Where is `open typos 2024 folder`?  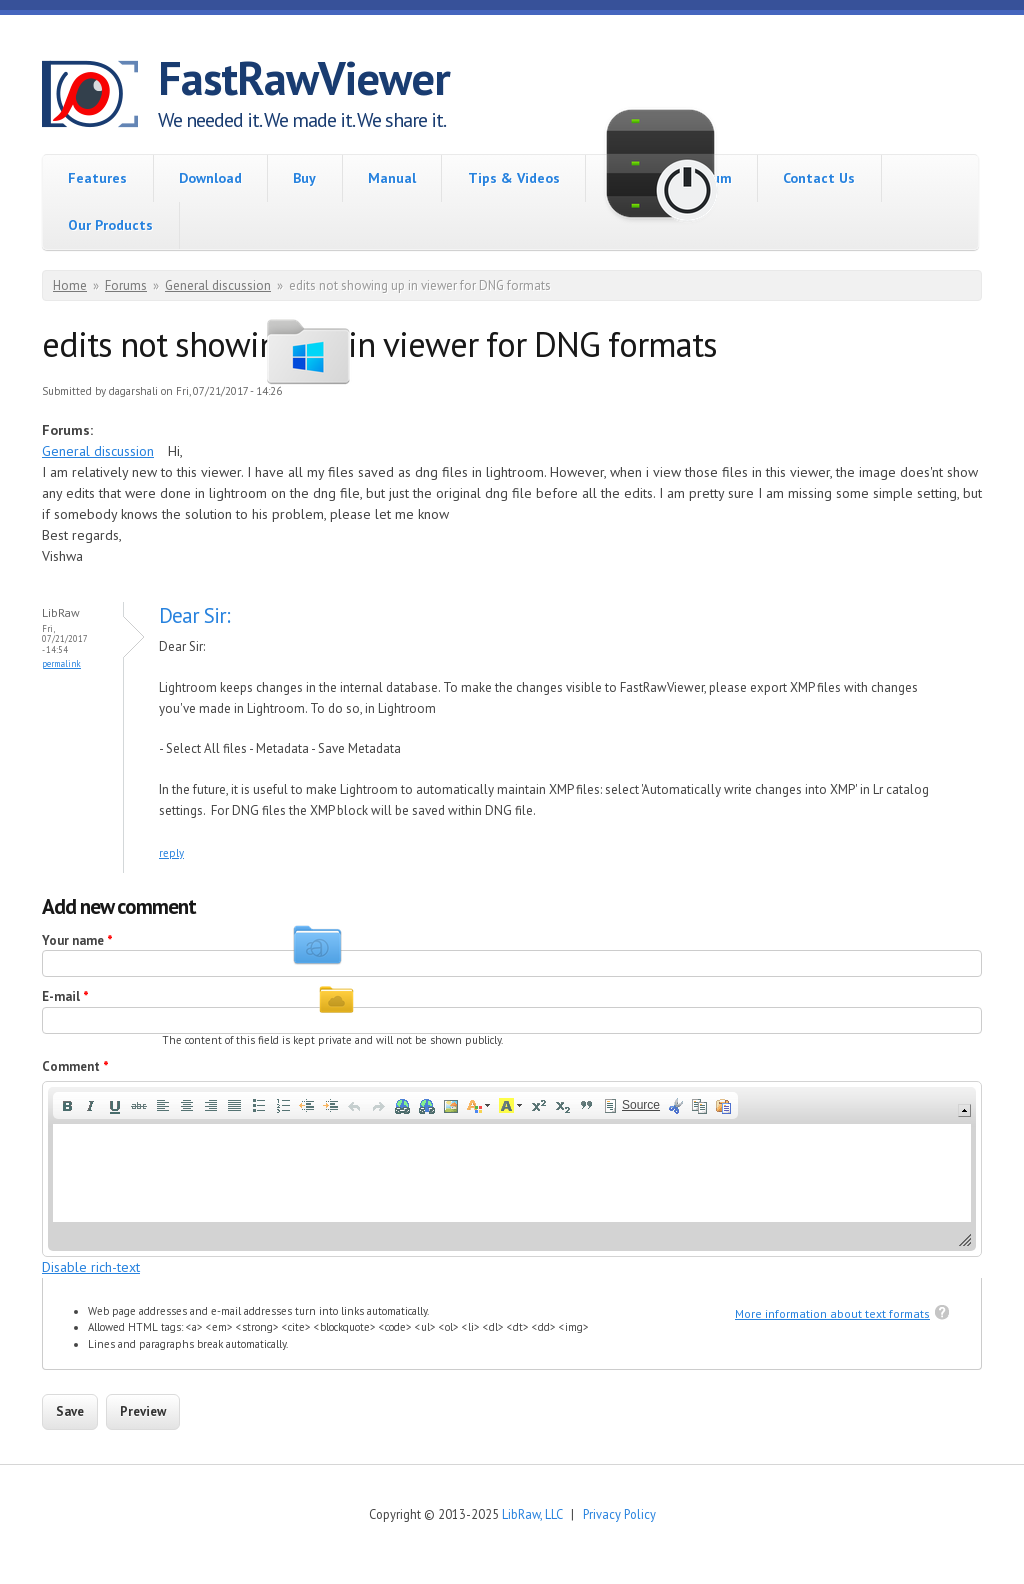
open typos 2024 folder is located at coordinates (317, 944).